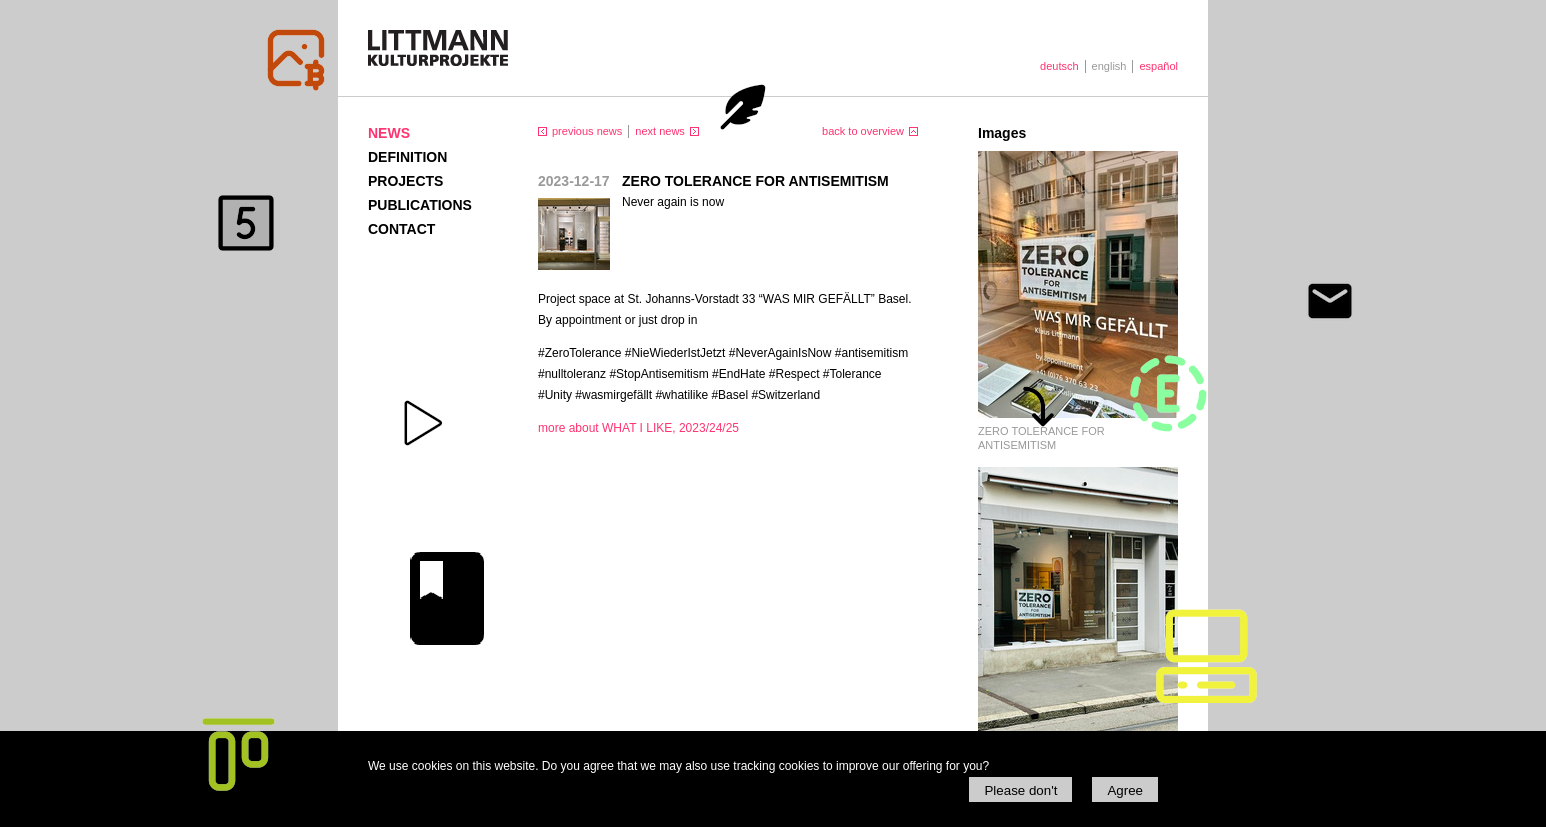 The image size is (1546, 827). What do you see at coordinates (1330, 301) in the screenshot?
I see `access your email inbox` at bounding box center [1330, 301].